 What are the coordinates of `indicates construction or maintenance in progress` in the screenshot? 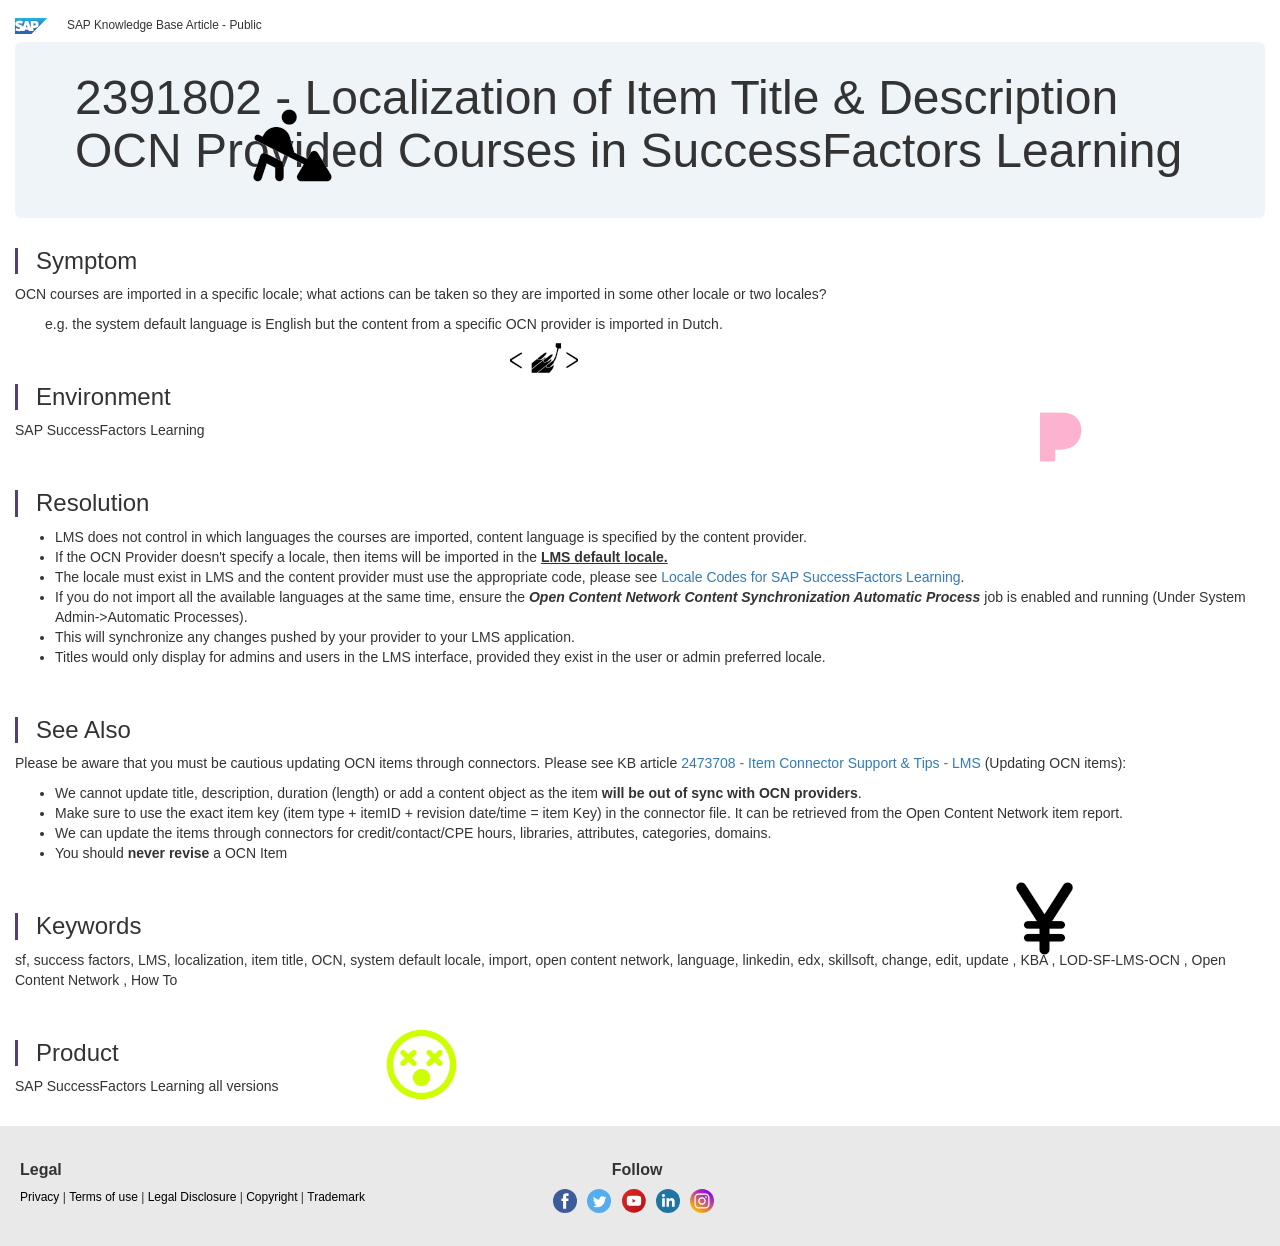 It's located at (292, 146).